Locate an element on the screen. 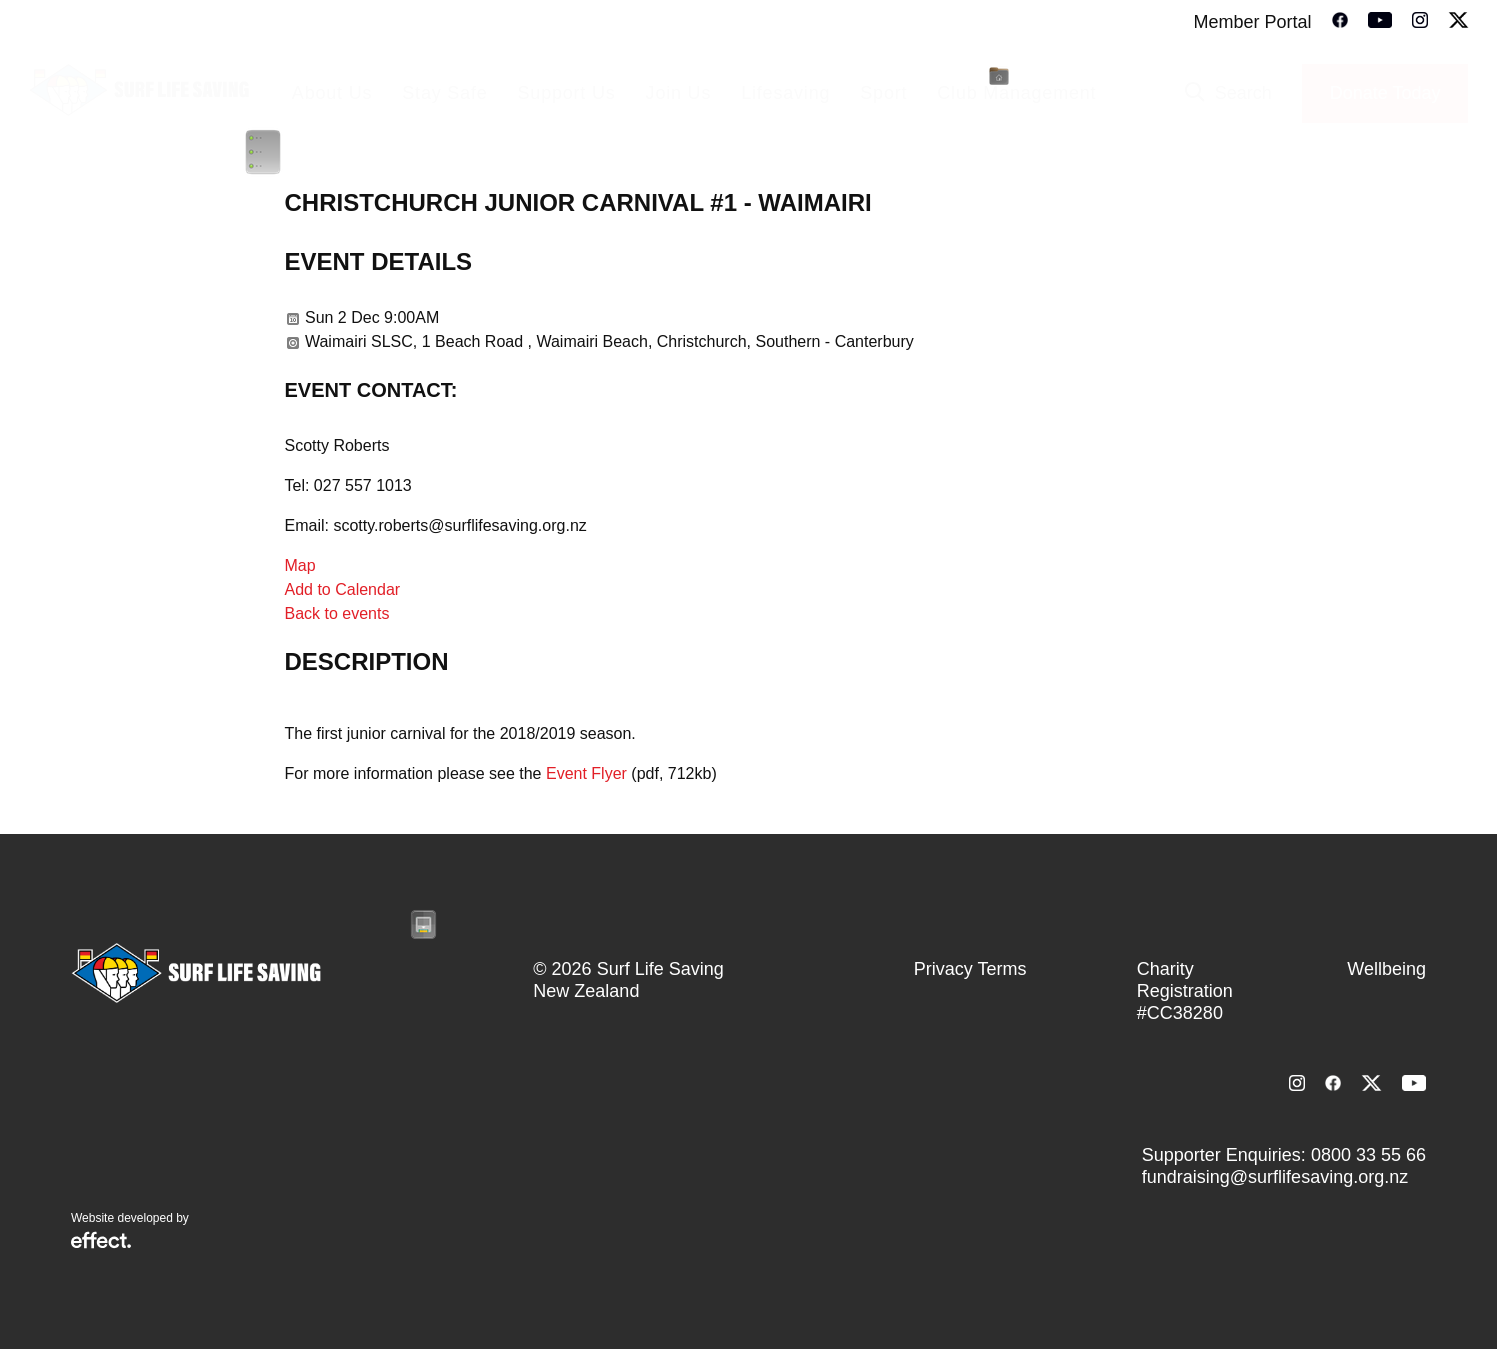 Image resolution: width=1497 pixels, height=1349 pixels. nintendo 64 rom file is located at coordinates (423, 924).